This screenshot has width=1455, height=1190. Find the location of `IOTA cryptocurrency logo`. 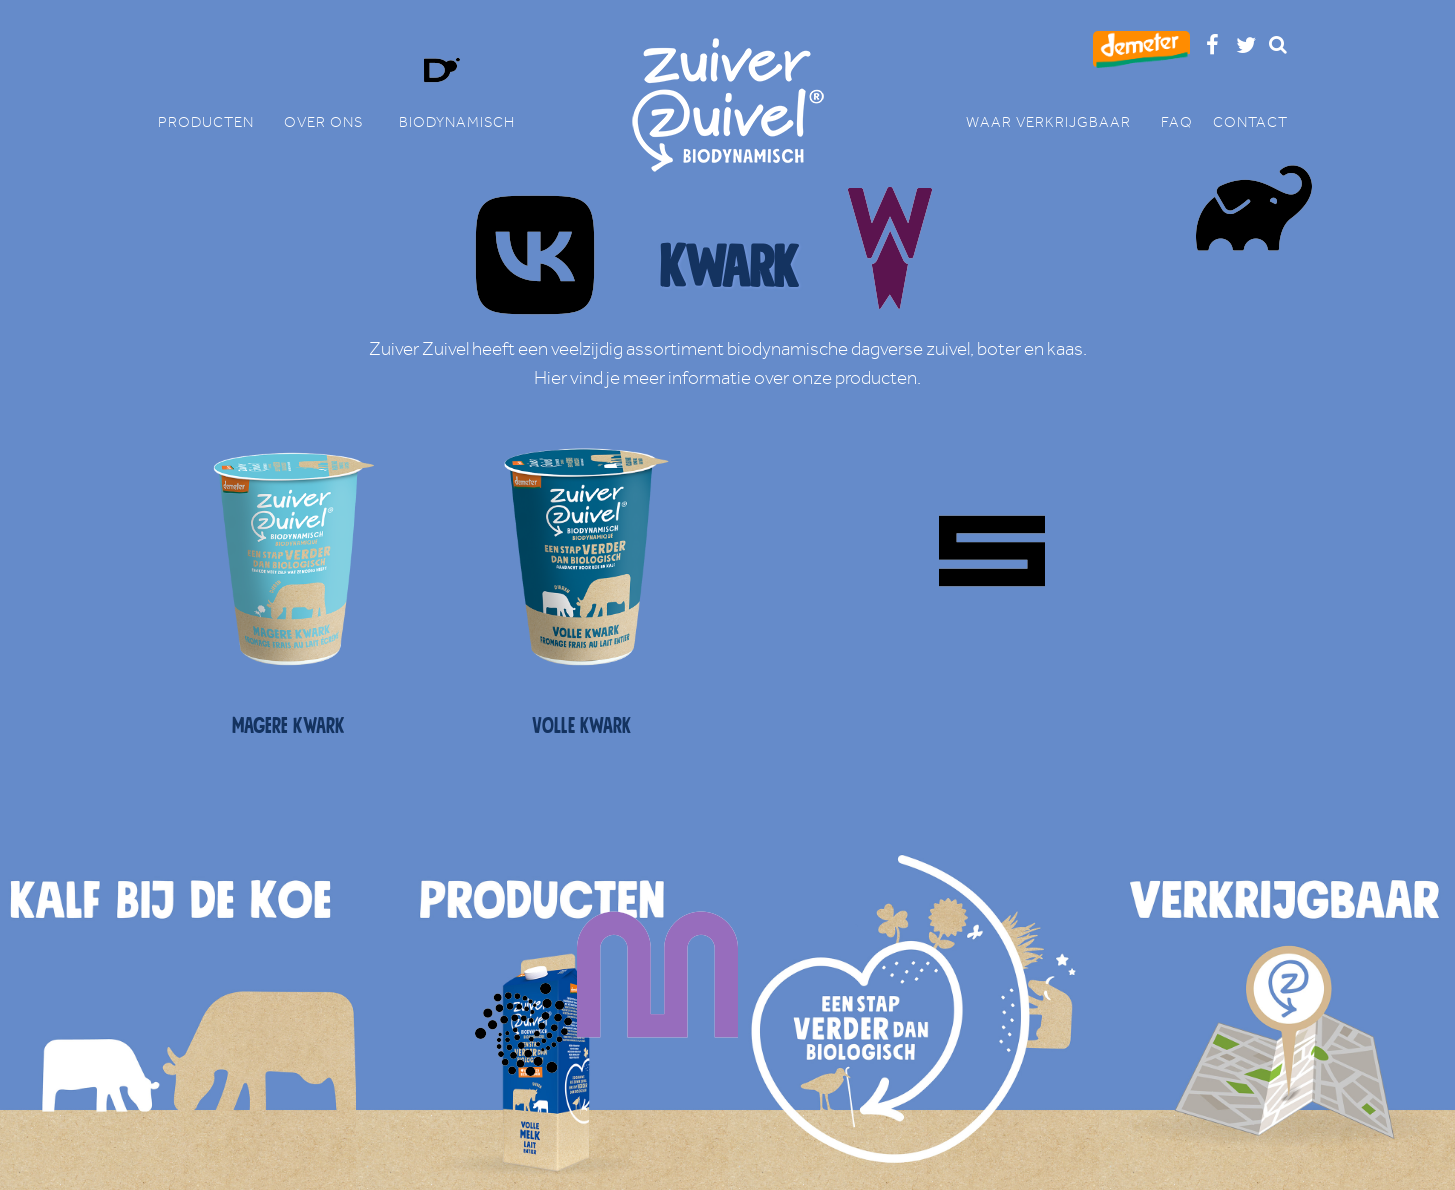

IOTA cryptocurrency logo is located at coordinates (523, 1029).